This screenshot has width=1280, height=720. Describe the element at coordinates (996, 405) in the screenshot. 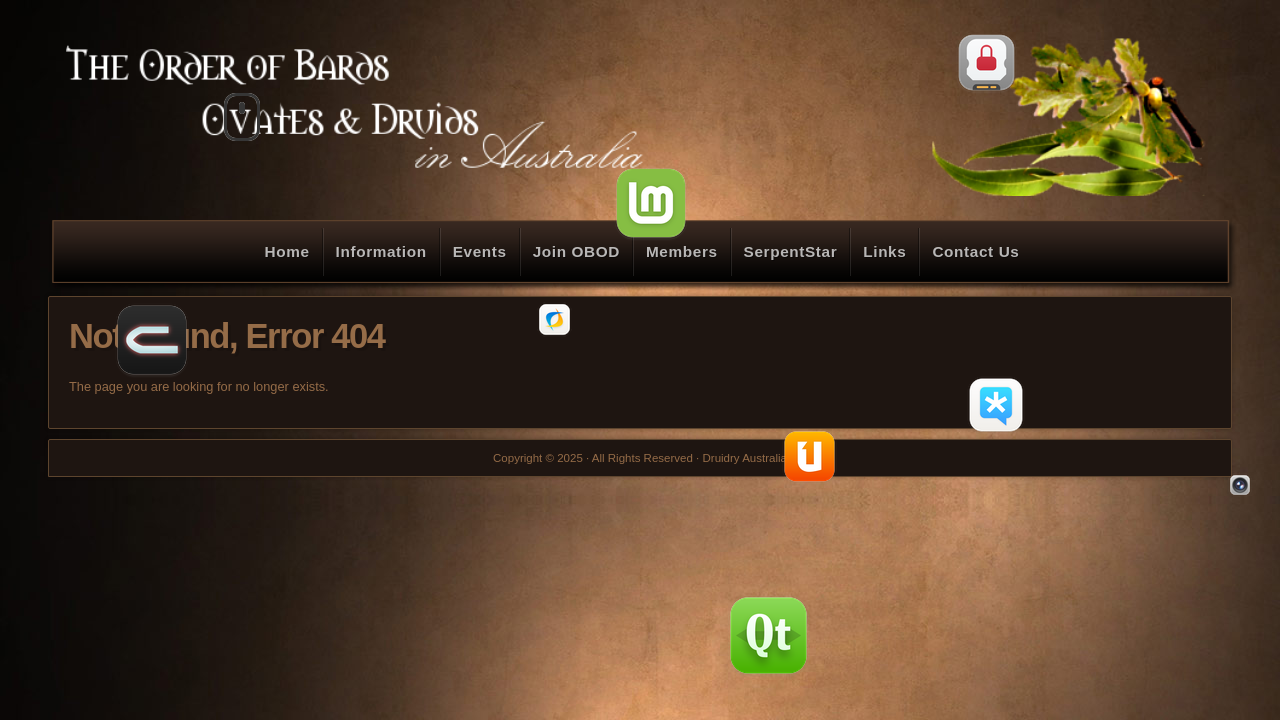

I see `open TIM (QQ office/business messenger)` at that location.